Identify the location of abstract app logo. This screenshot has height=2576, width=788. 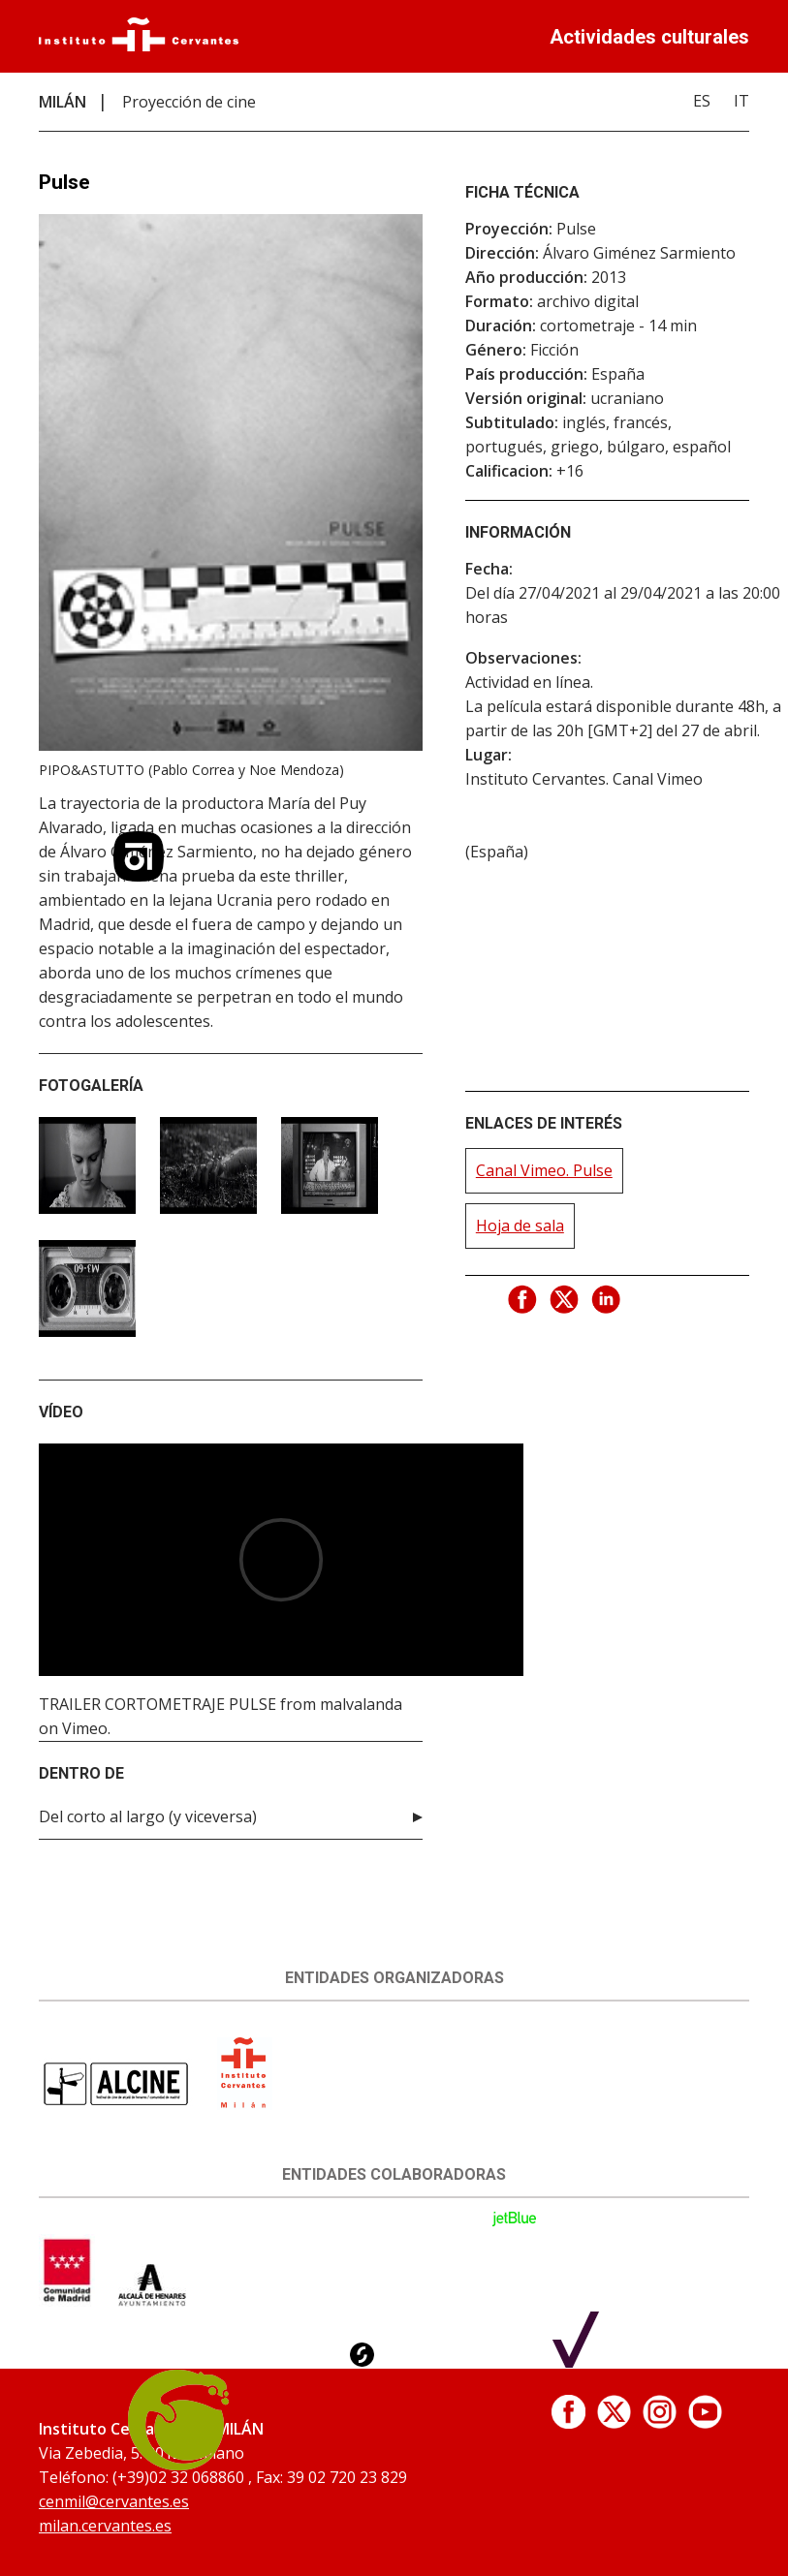
(139, 856).